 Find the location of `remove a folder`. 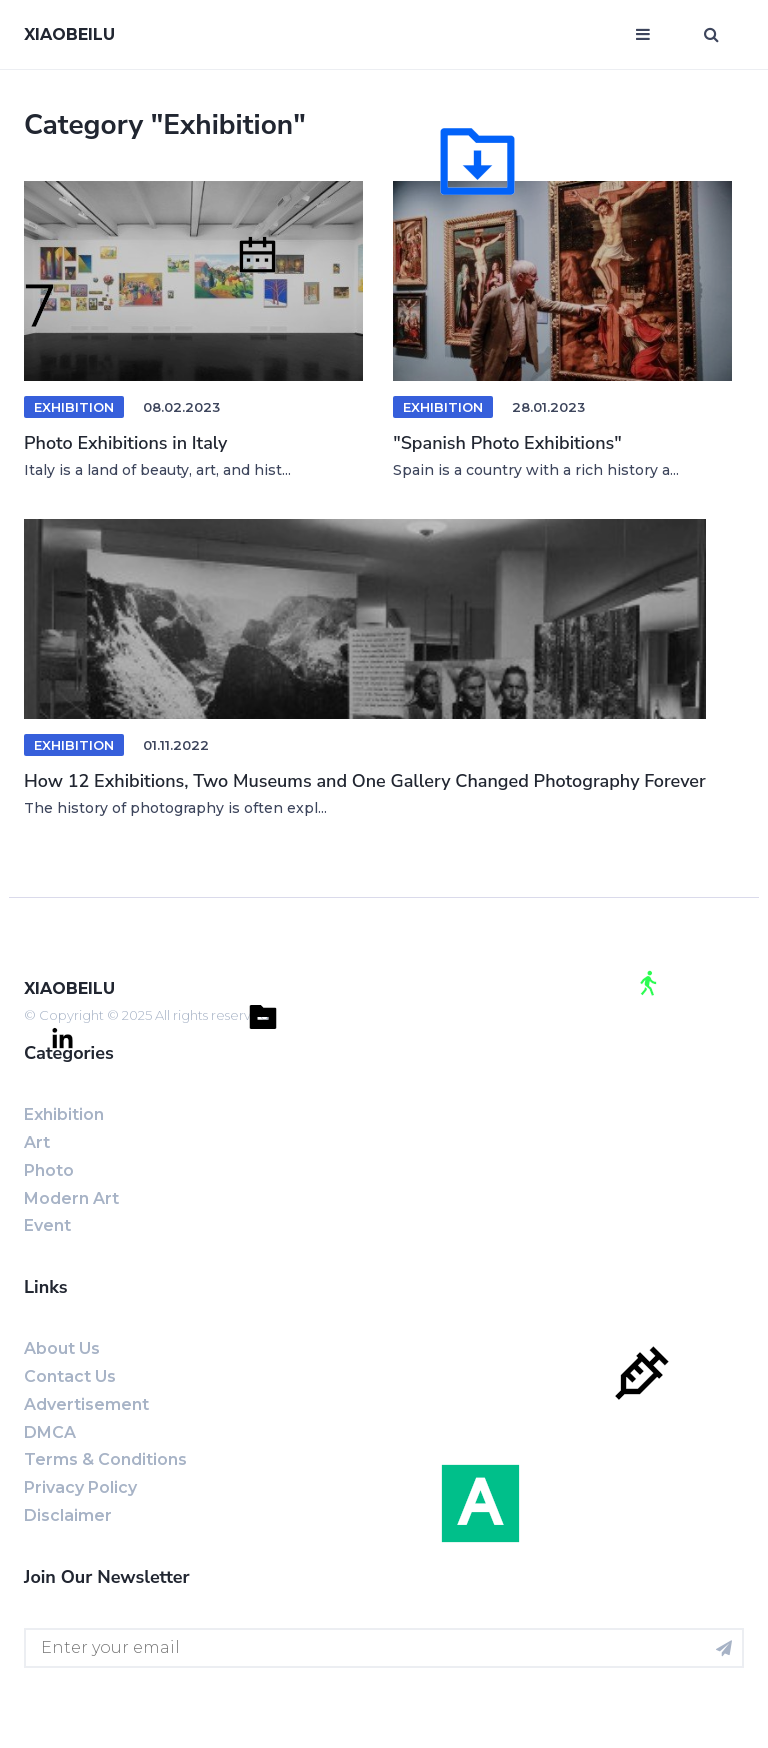

remove a folder is located at coordinates (263, 1017).